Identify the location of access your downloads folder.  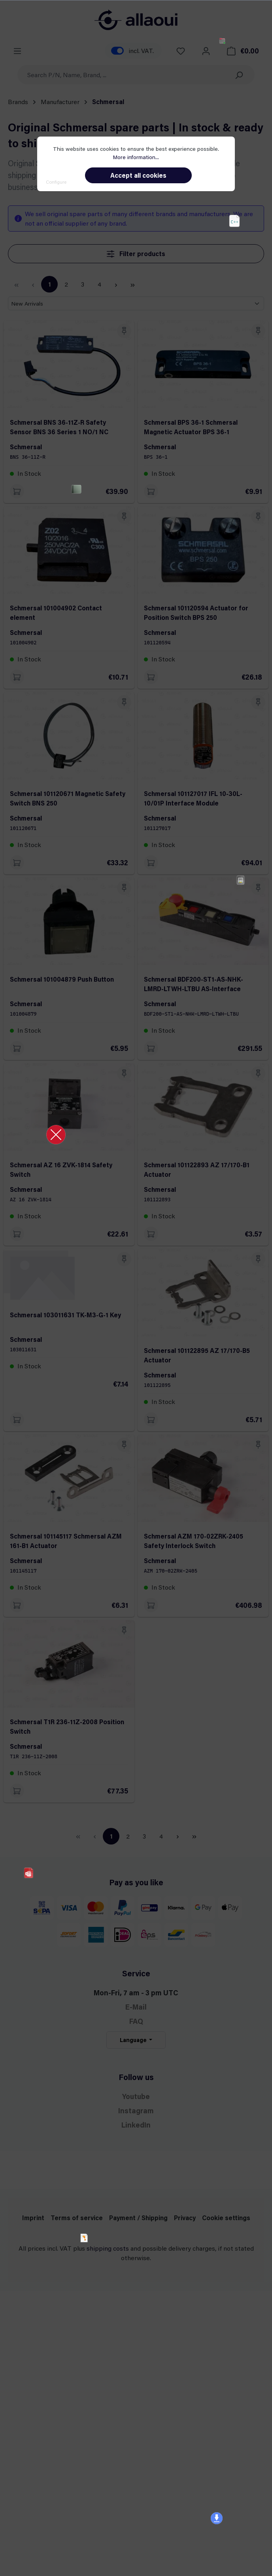
(217, 2518).